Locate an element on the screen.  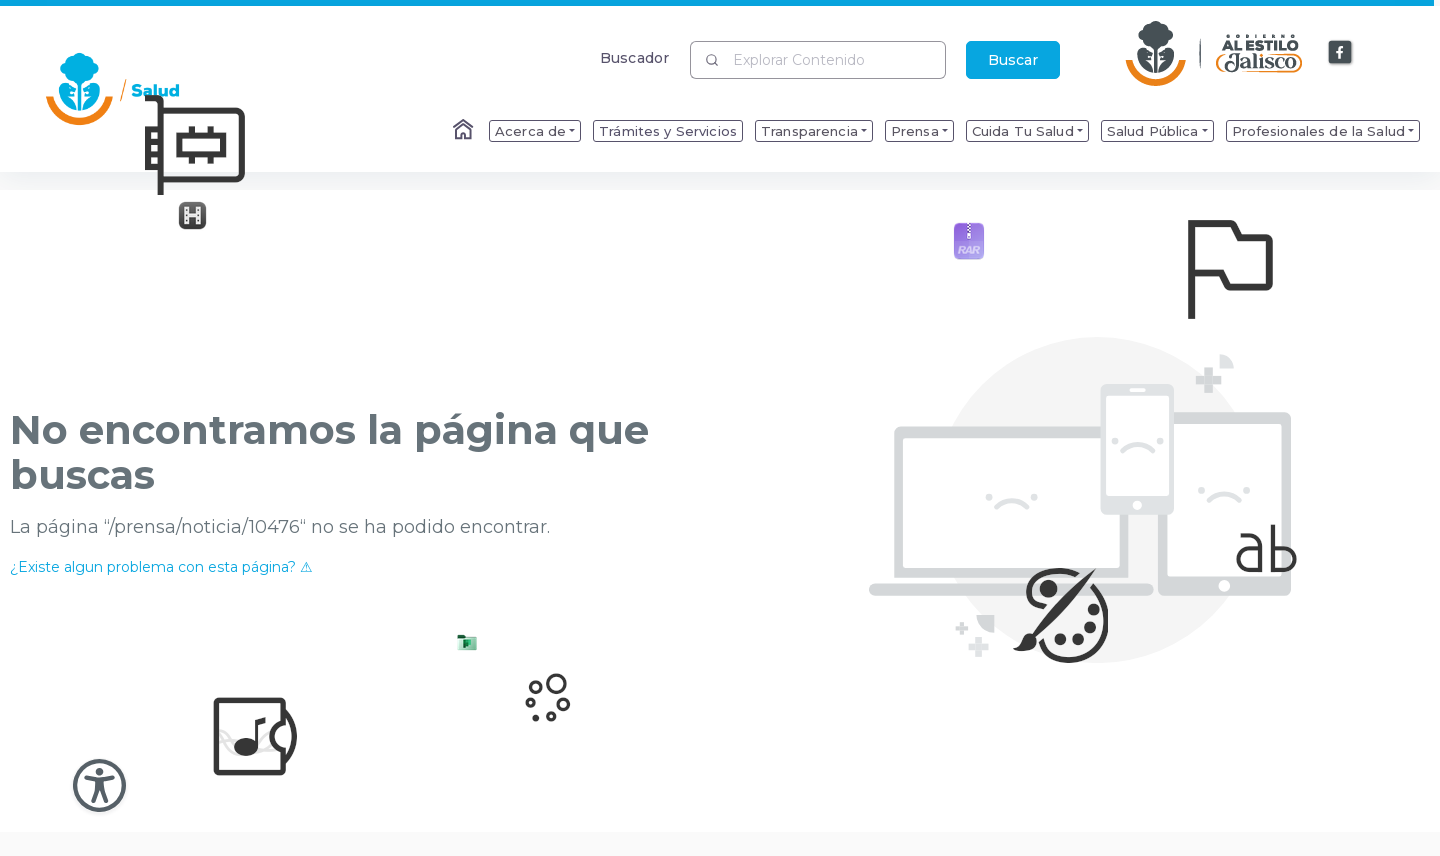
open graphics or drawing applications is located at coordinates (1060, 615).